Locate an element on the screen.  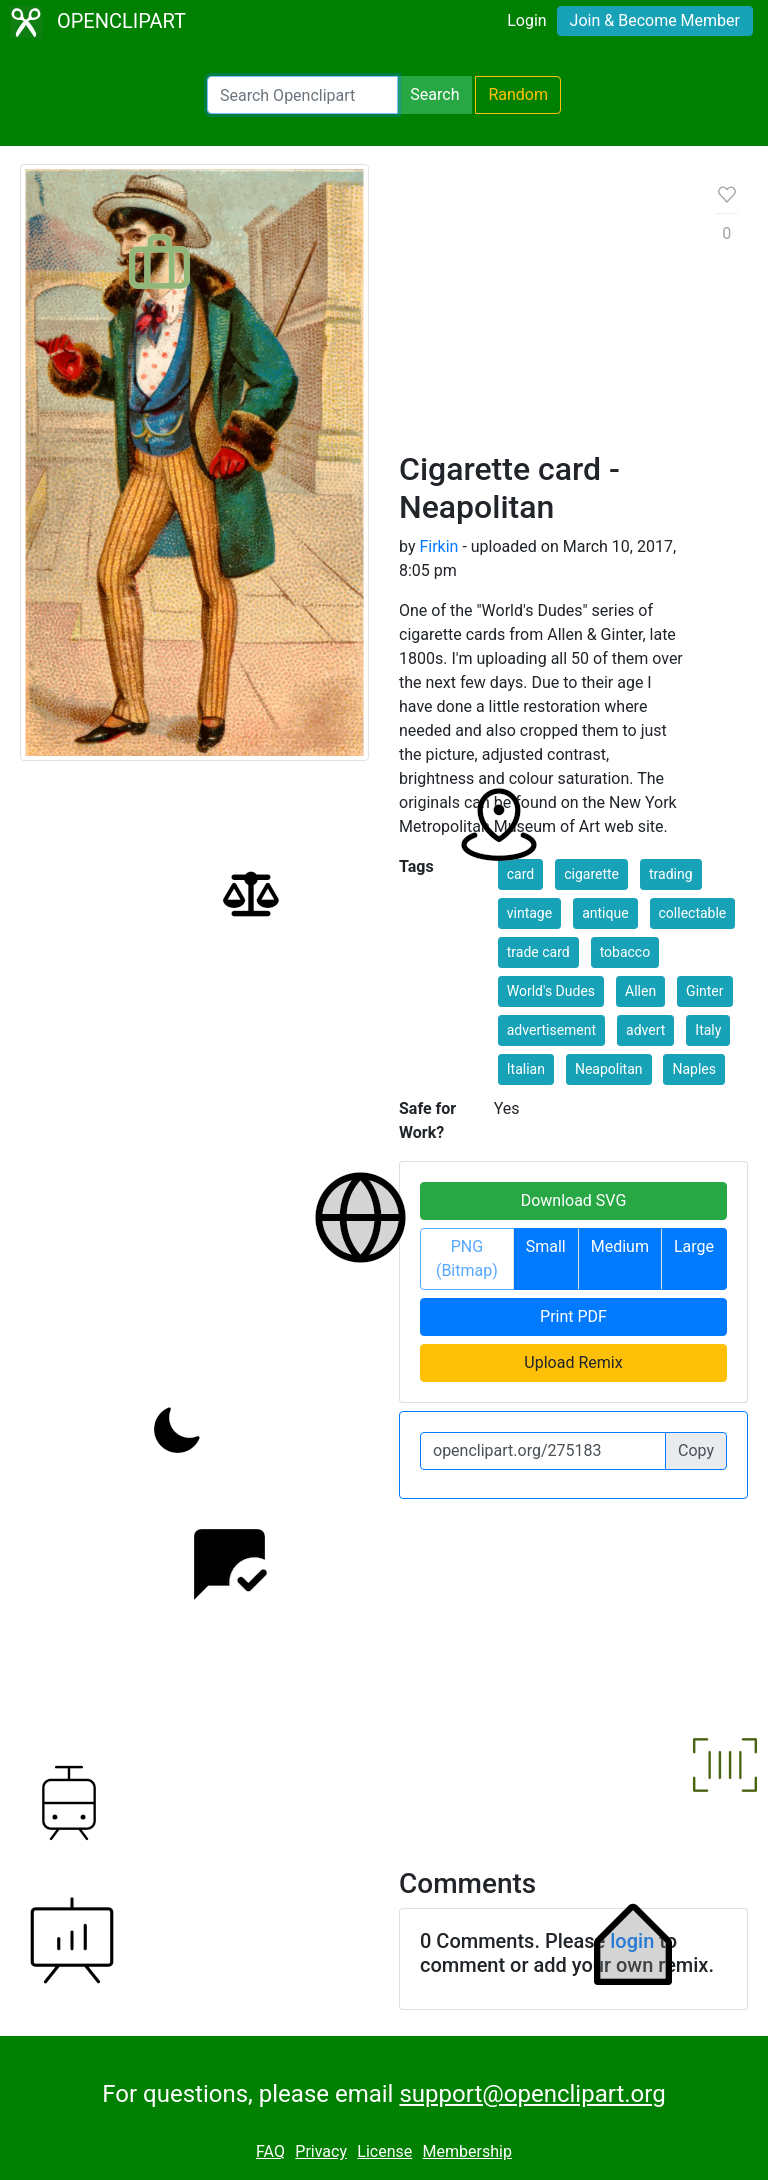
view location area or region is located at coordinates (499, 826).